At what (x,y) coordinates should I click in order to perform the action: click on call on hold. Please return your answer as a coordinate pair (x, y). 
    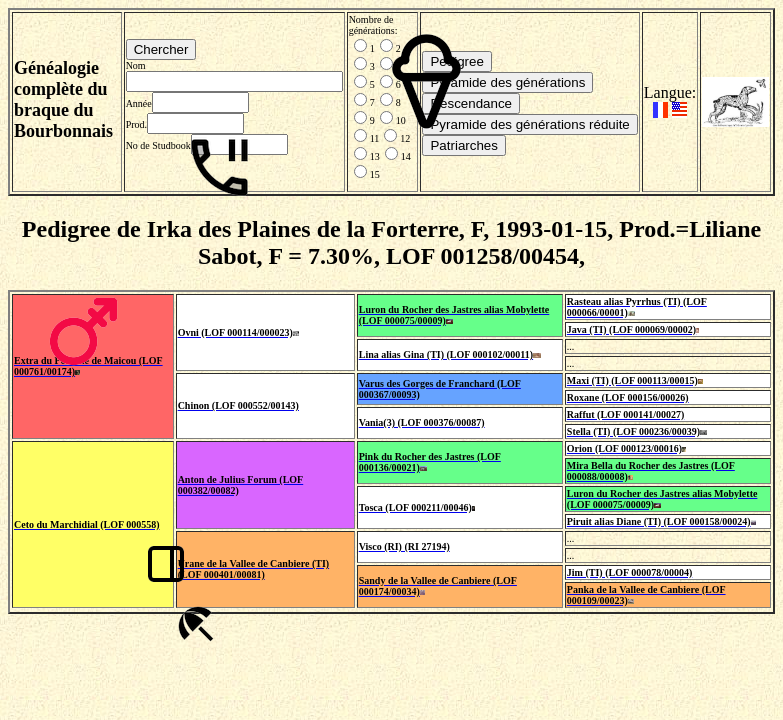
    Looking at the image, I should click on (219, 167).